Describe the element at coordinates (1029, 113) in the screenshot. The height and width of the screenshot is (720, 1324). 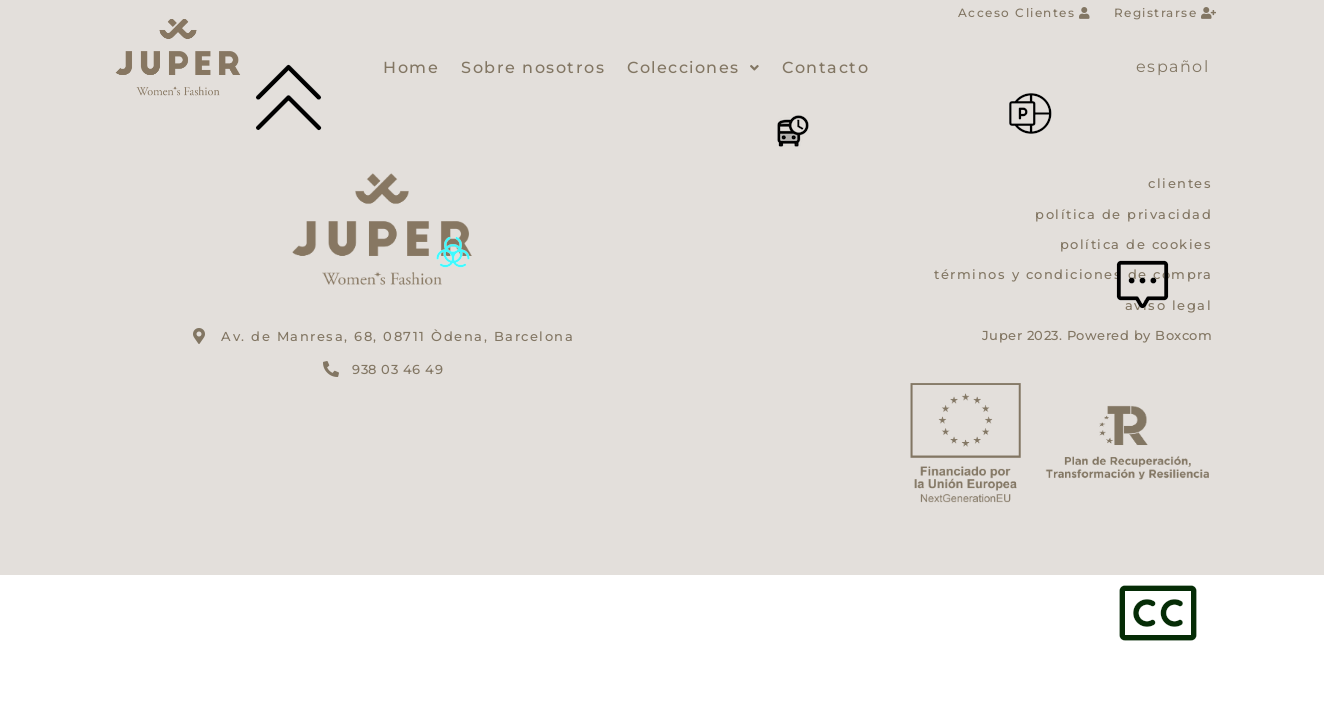
I see `open Microsoft PowerPoint` at that location.